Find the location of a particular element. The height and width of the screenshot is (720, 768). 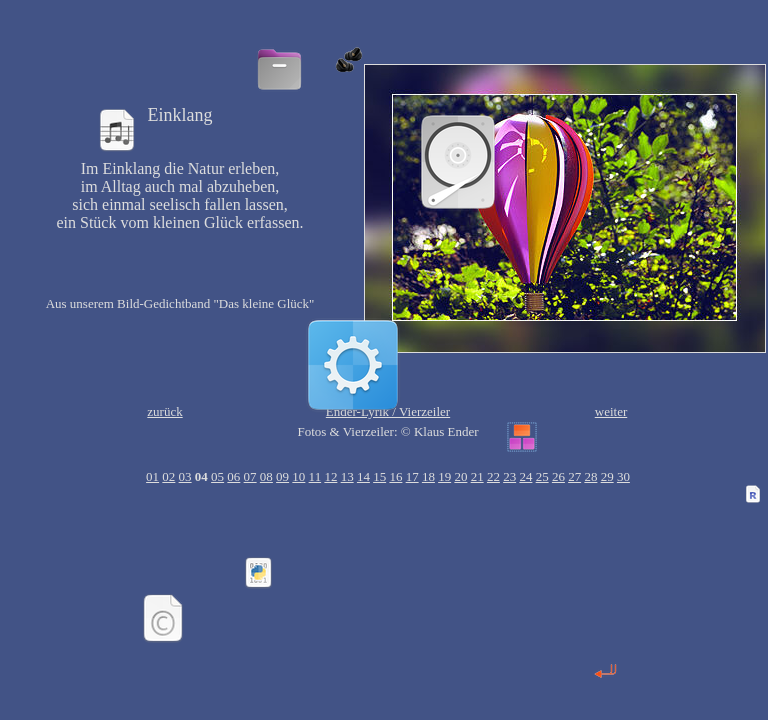

open disk utility application is located at coordinates (458, 162).